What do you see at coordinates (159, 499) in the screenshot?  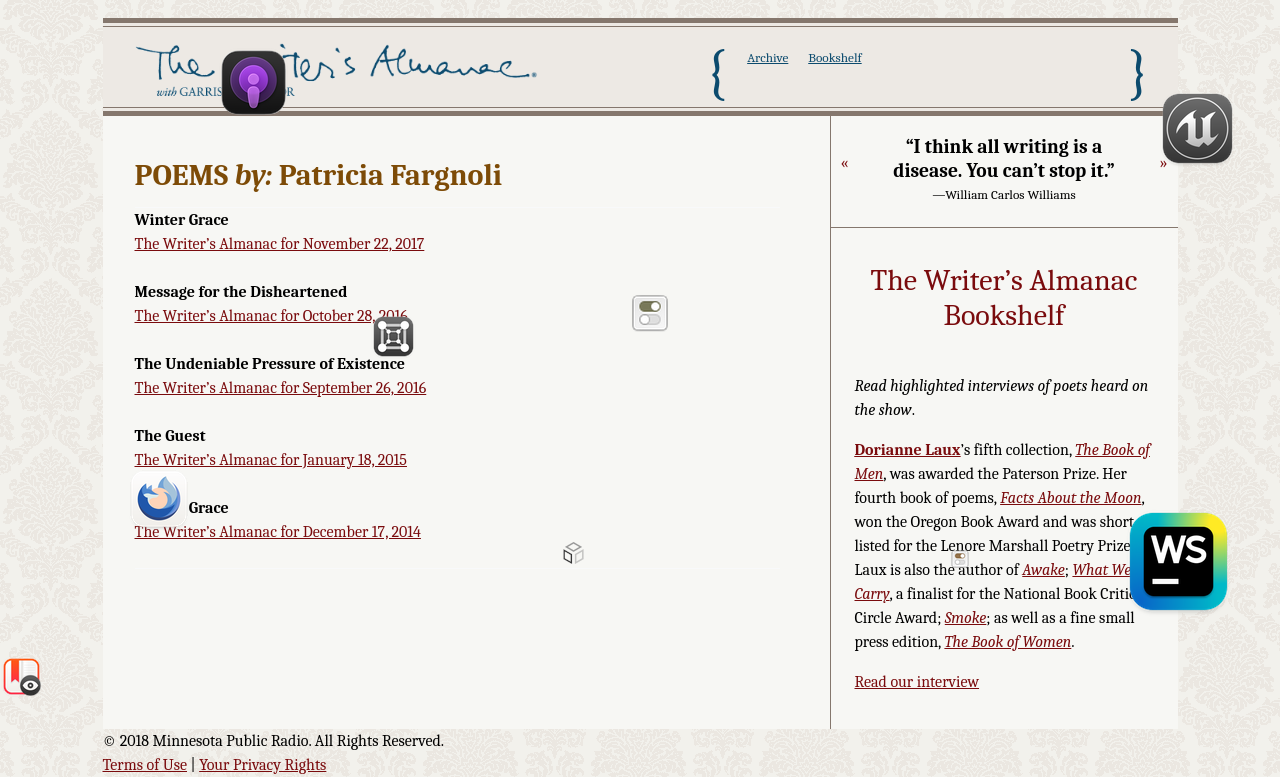 I see `open Firefox Aurora browser` at bounding box center [159, 499].